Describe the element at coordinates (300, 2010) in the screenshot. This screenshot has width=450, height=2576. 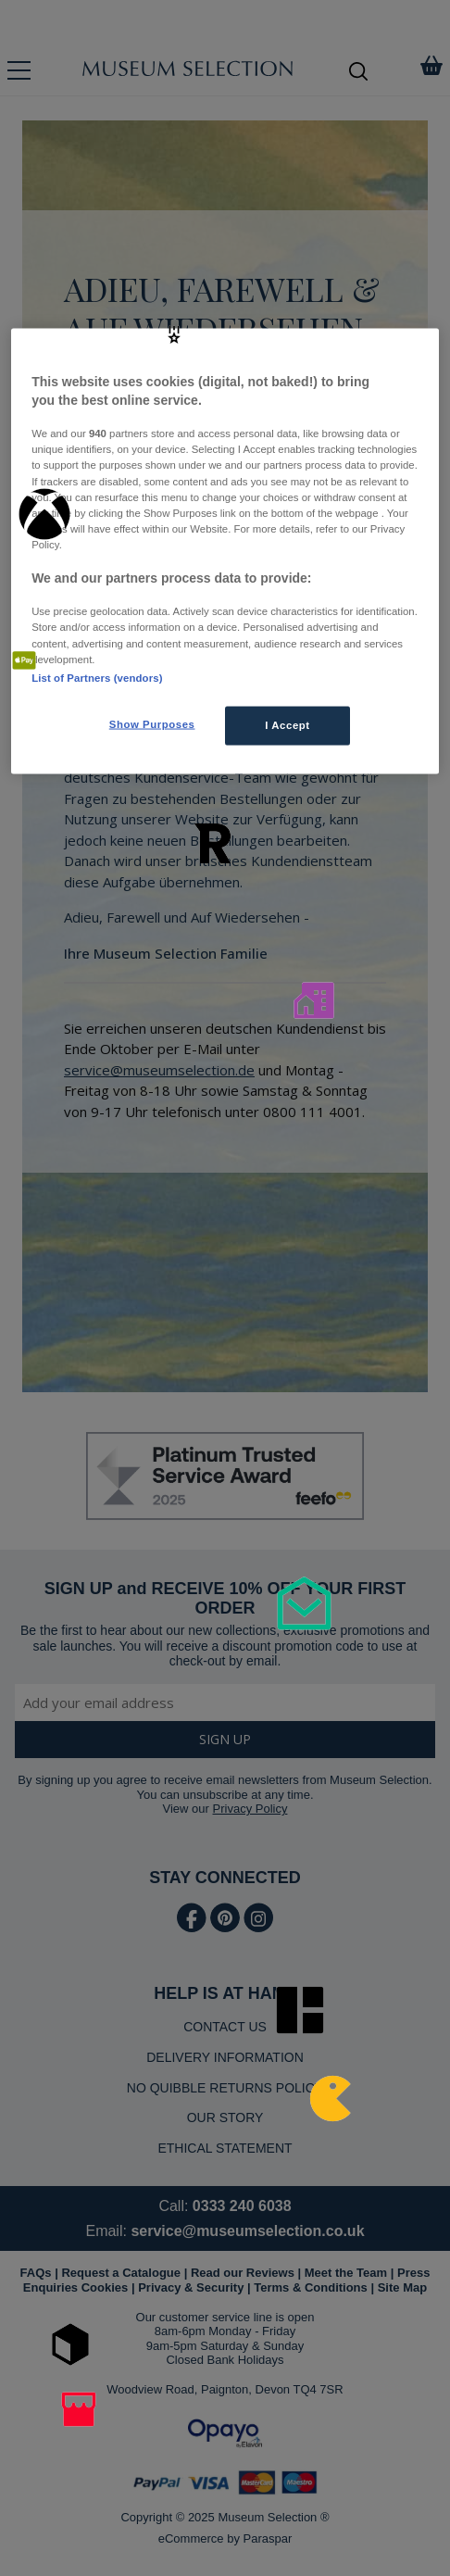
I see `switch to grid layout view` at that location.